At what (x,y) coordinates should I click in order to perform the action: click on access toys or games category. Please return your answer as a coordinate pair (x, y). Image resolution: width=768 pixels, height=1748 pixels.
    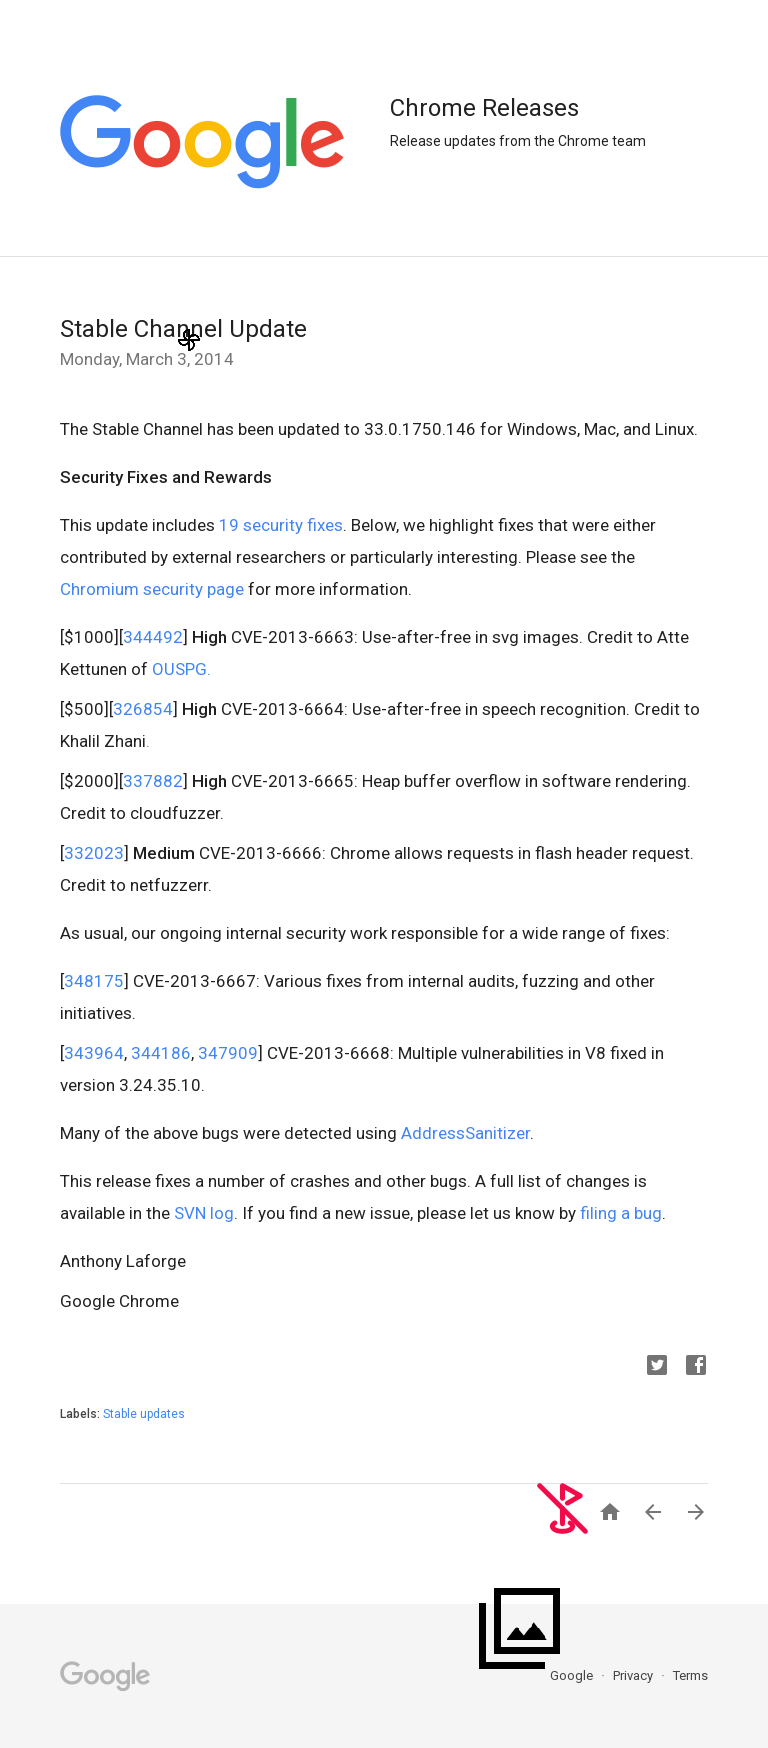
    Looking at the image, I should click on (189, 340).